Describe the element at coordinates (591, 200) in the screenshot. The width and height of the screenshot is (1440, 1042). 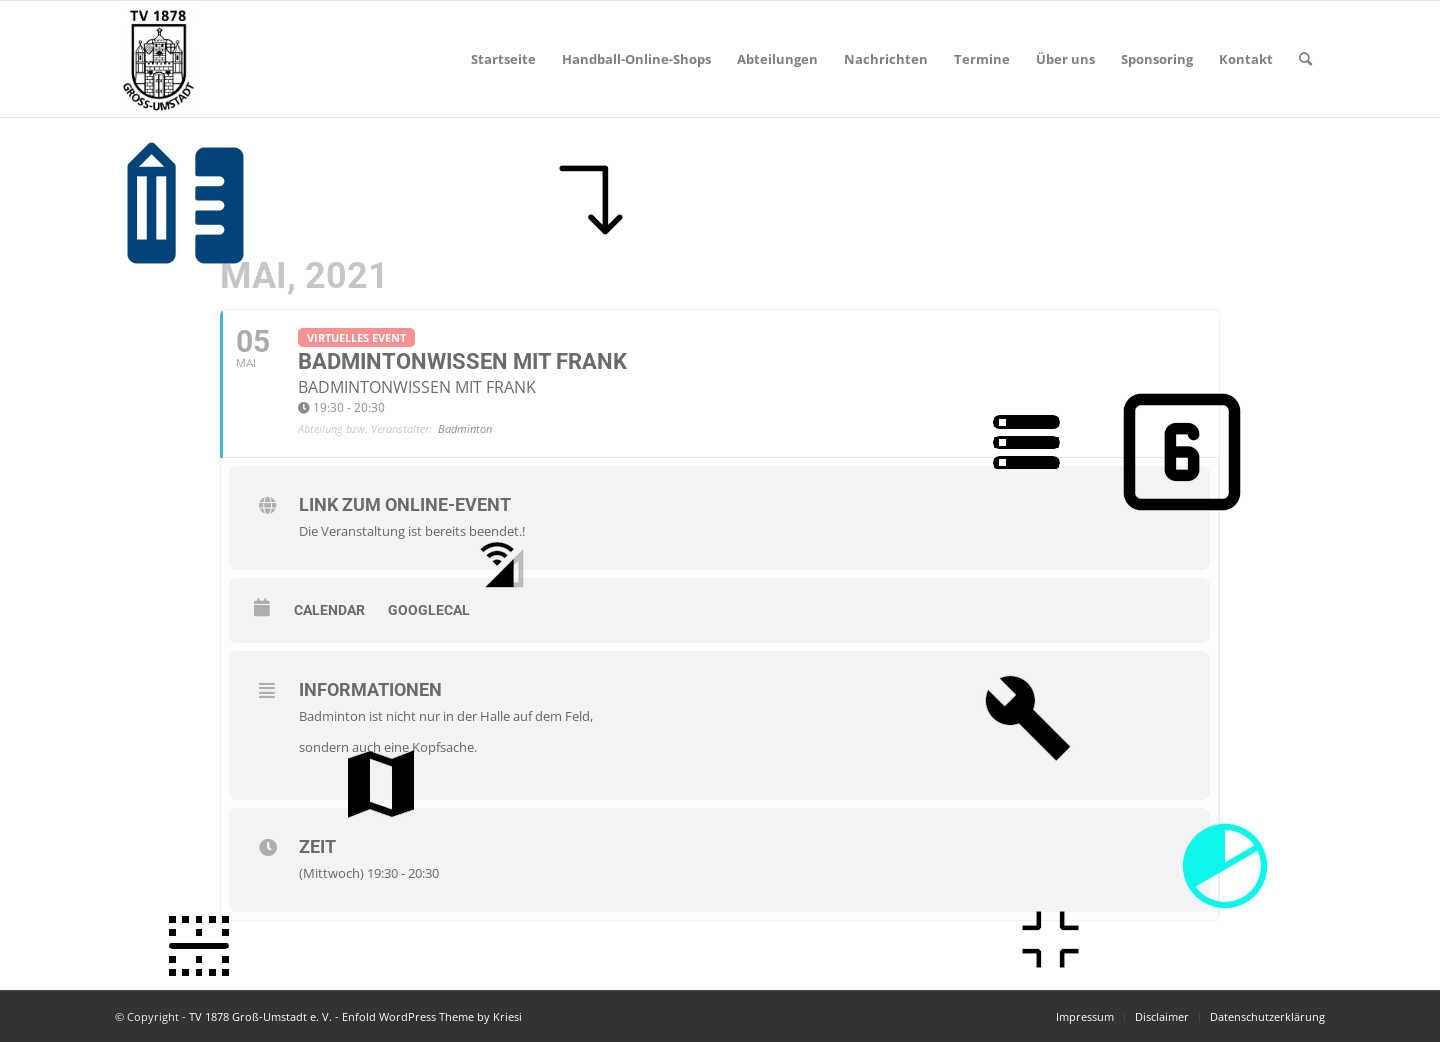
I see `turn right then down navigation direction` at that location.